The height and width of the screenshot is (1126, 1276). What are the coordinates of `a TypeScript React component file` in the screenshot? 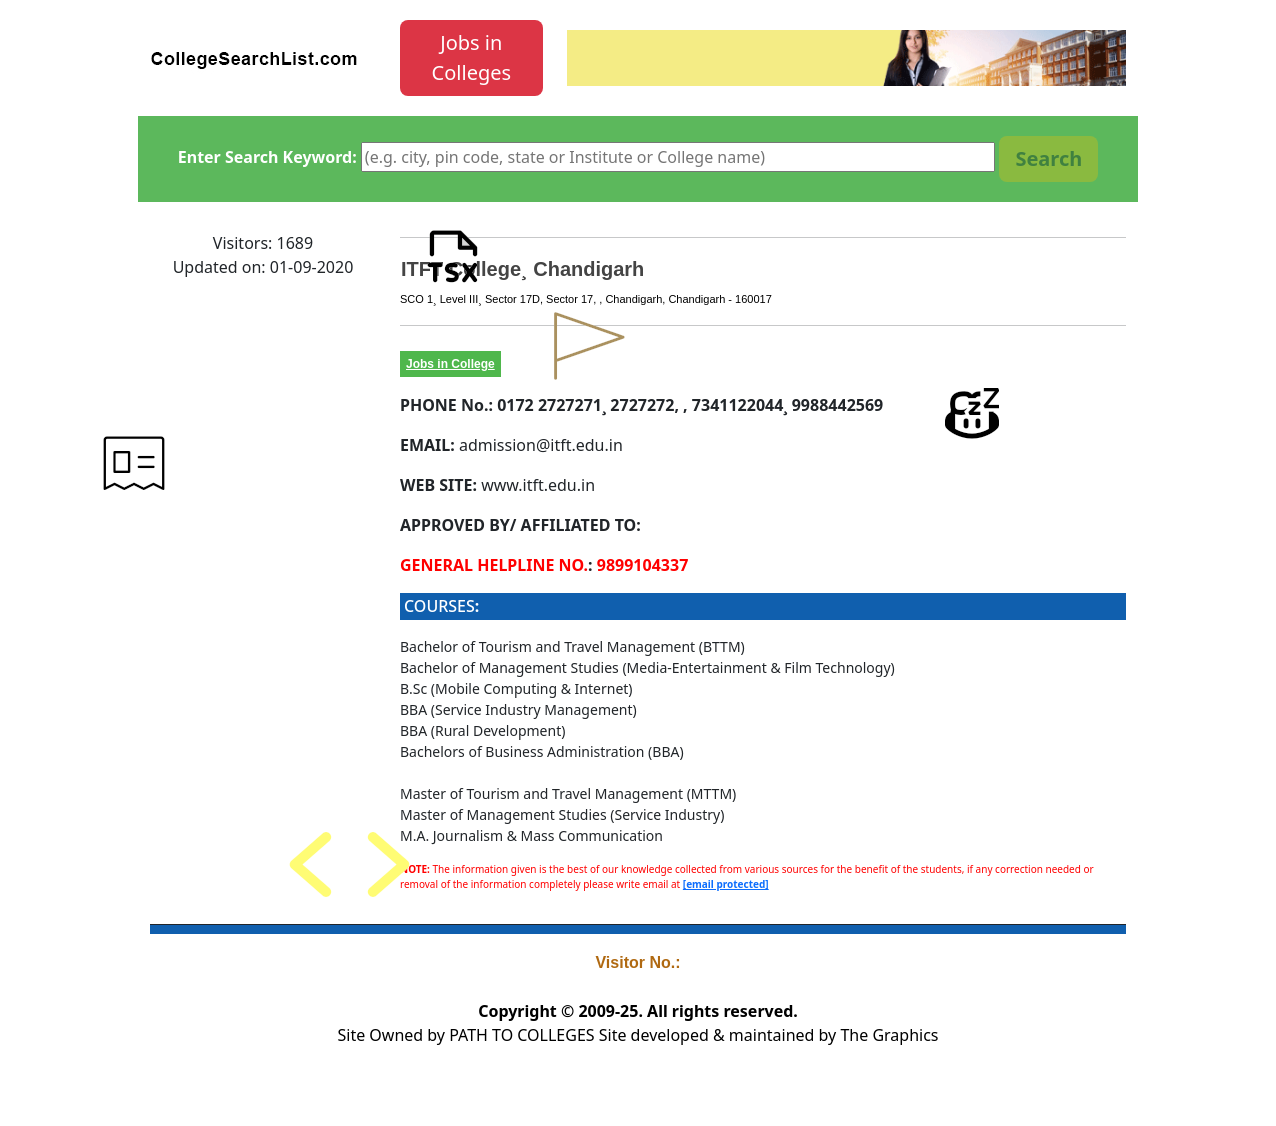 It's located at (453, 258).